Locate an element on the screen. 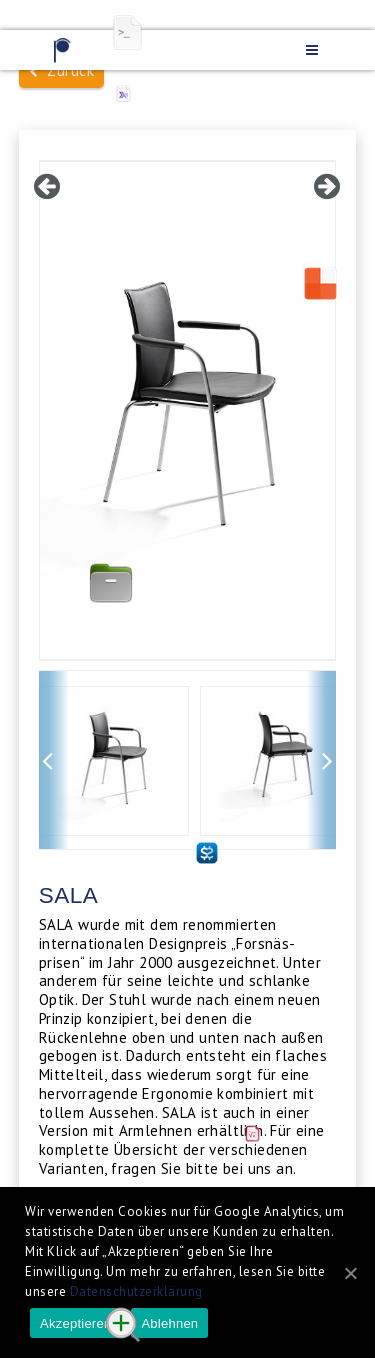 Image resolution: width=375 pixels, height=1358 pixels. shell script file type indicator is located at coordinates (127, 32).